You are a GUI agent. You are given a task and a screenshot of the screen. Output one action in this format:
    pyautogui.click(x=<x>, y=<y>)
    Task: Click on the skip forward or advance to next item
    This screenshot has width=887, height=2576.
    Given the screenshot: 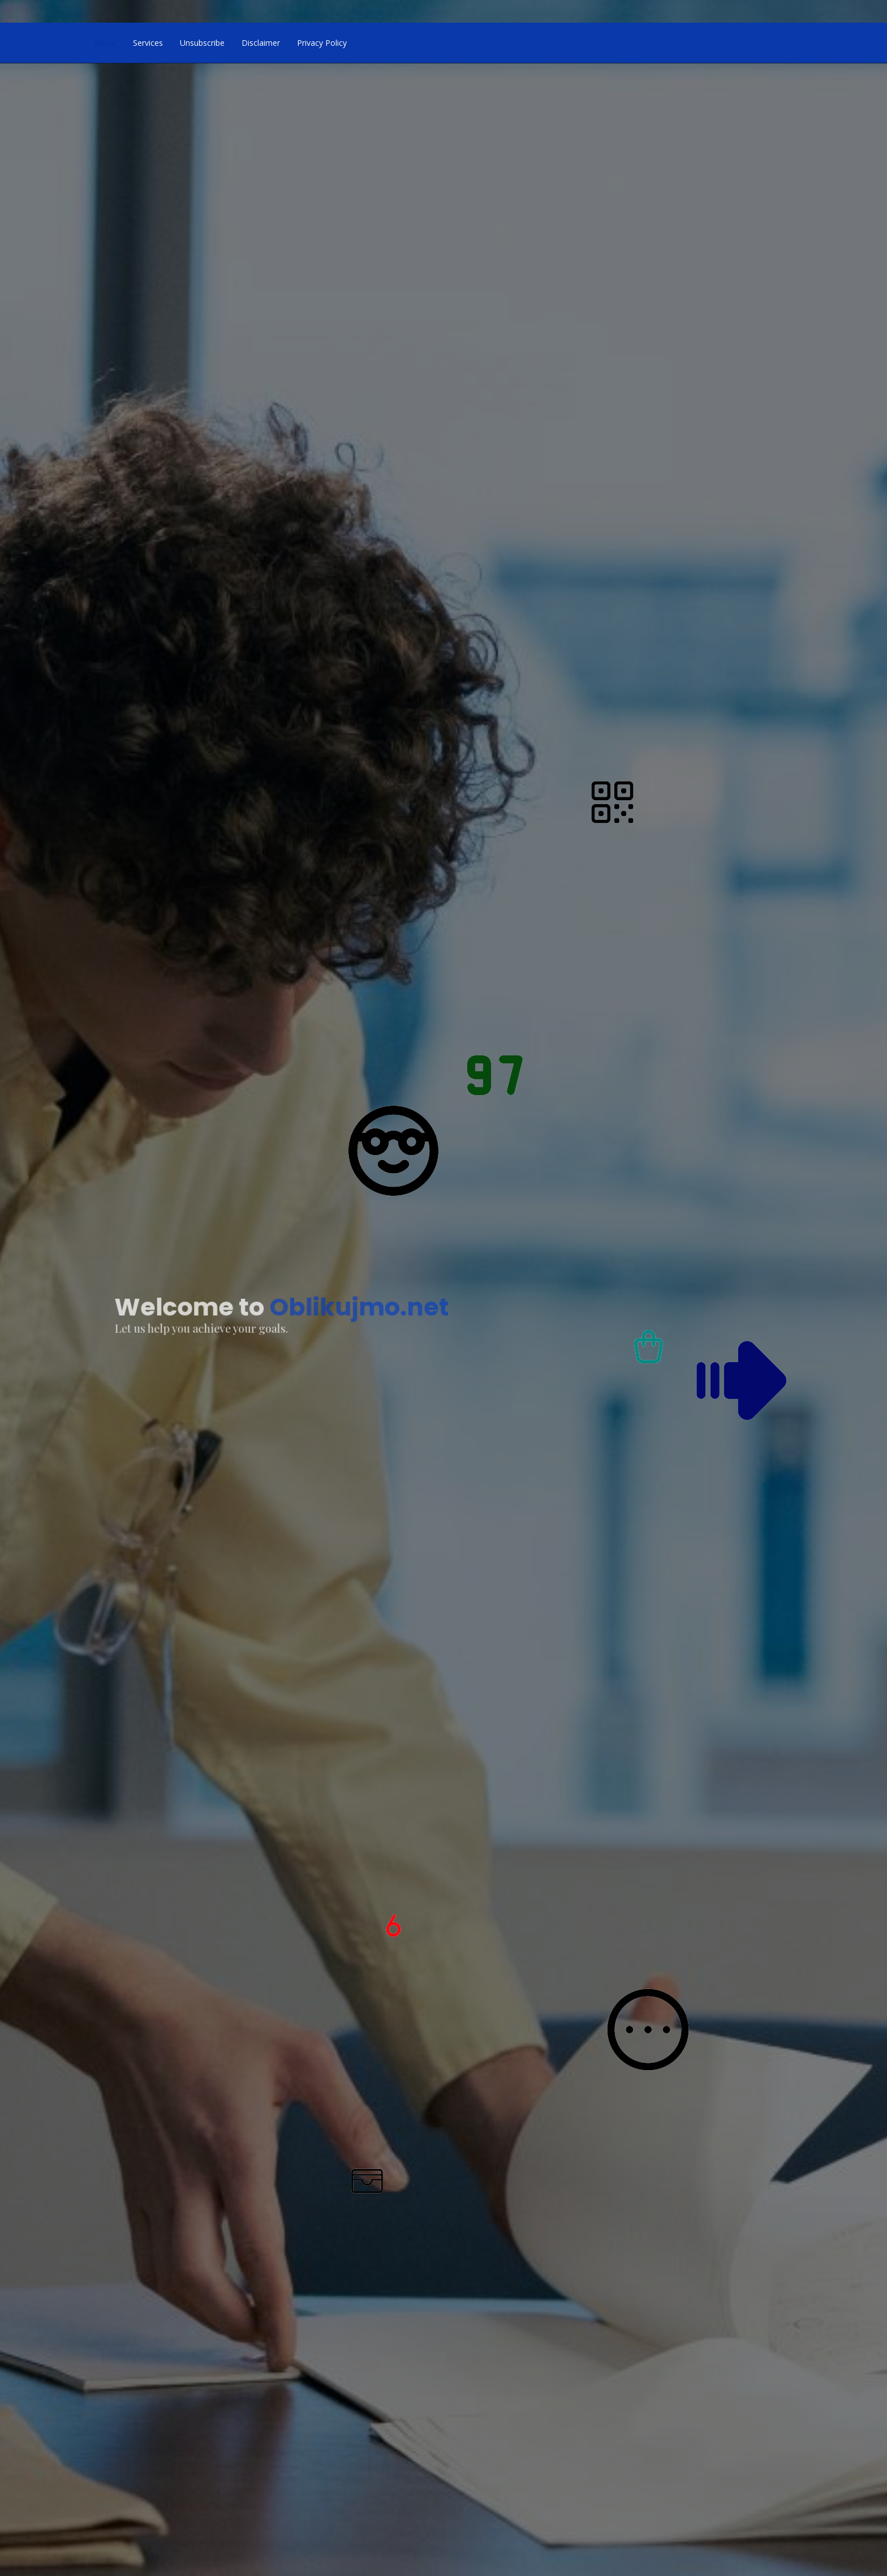 What is the action you would take?
    pyautogui.click(x=742, y=1380)
    